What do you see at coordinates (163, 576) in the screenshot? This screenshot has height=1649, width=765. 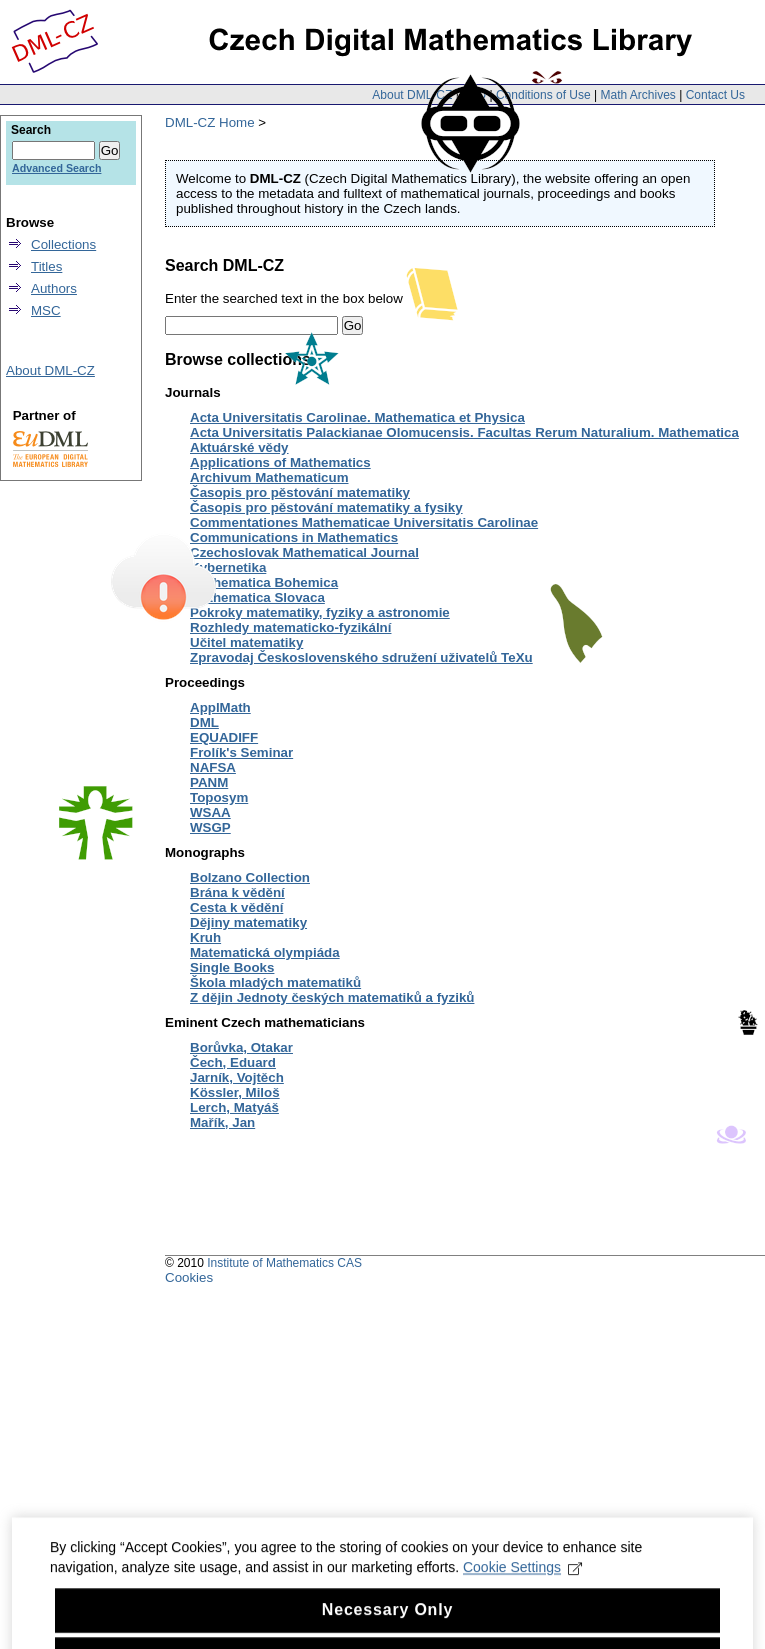 I see `severe weather alert notification` at bounding box center [163, 576].